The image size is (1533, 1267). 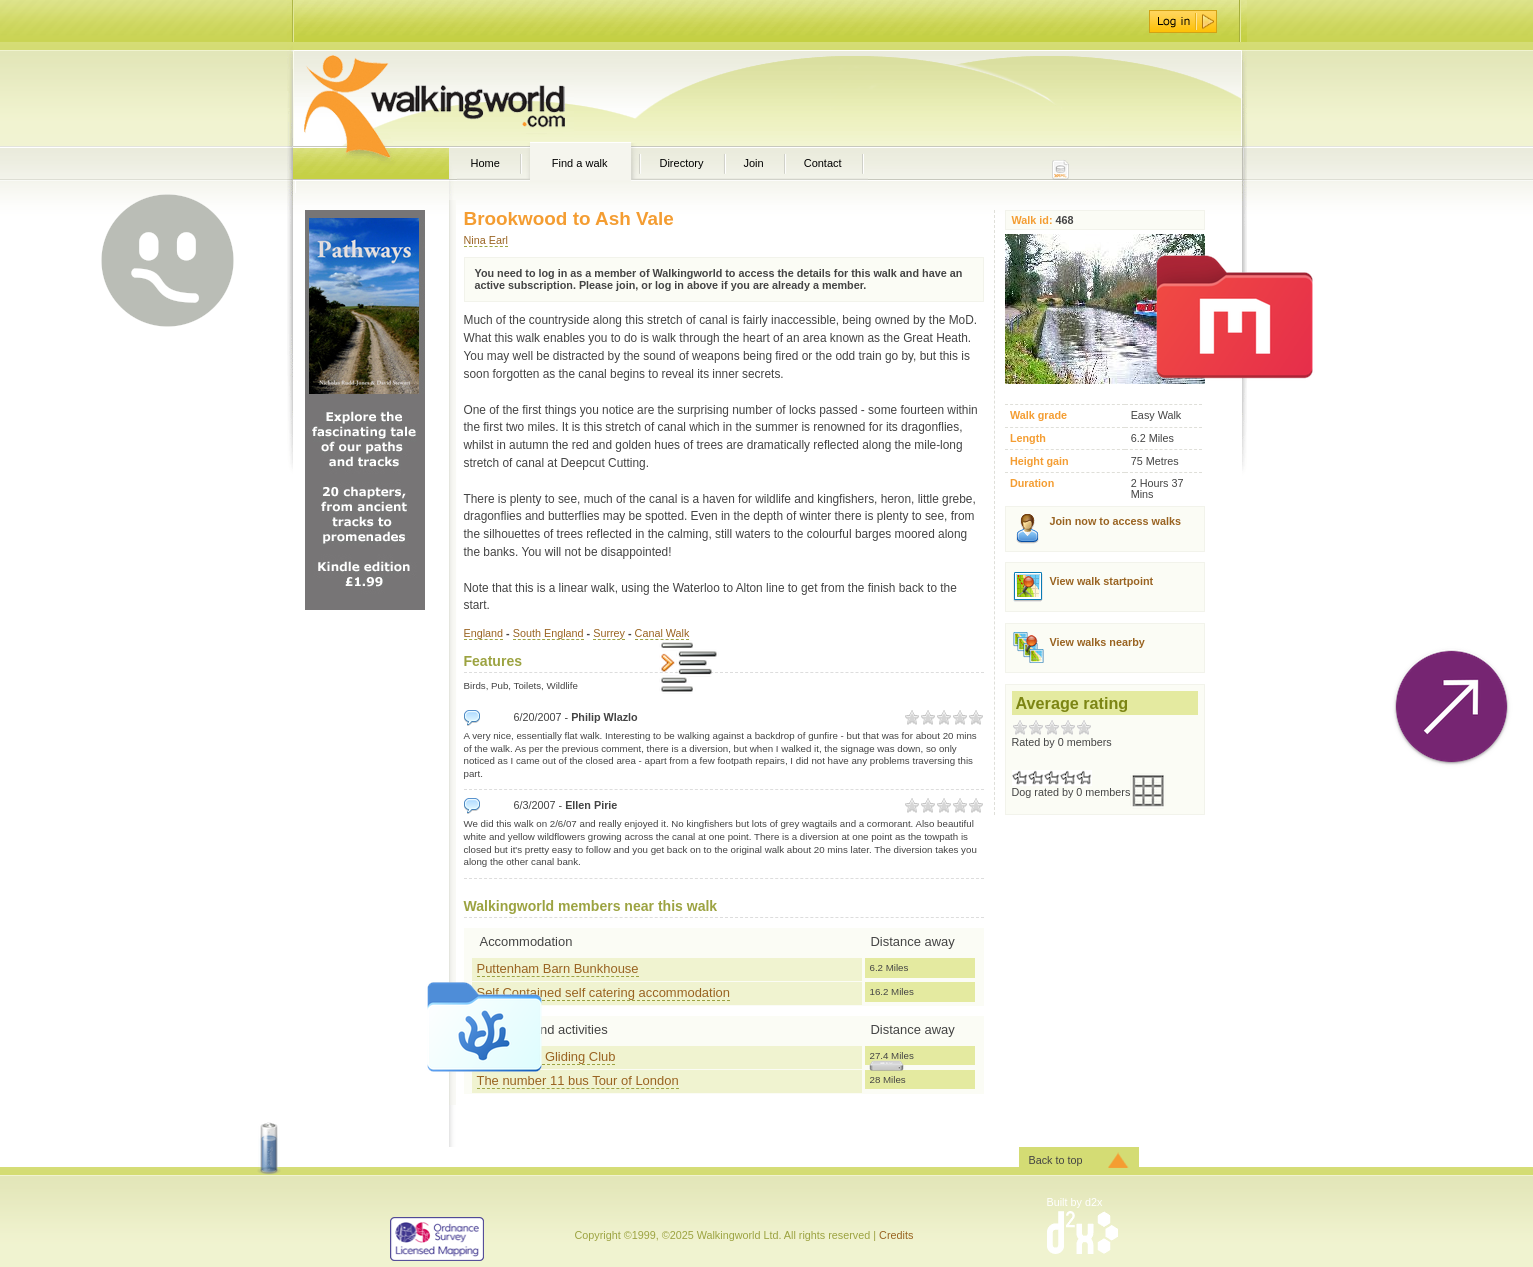 What do you see at coordinates (1147, 792) in the screenshot?
I see `switch to grid view layout` at bounding box center [1147, 792].